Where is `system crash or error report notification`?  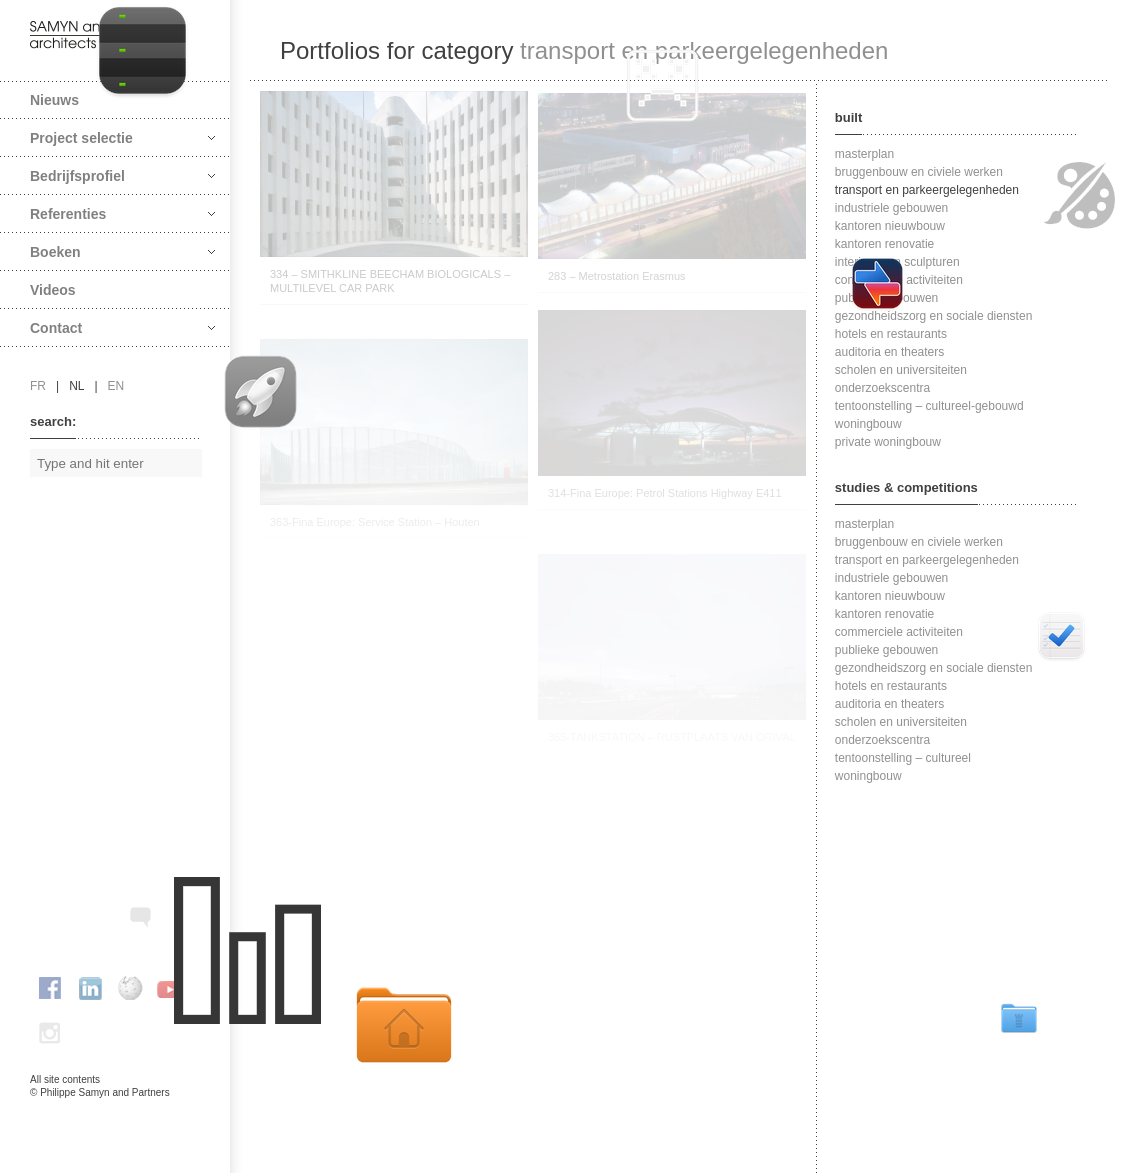 system crash or error report notification is located at coordinates (662, 85).